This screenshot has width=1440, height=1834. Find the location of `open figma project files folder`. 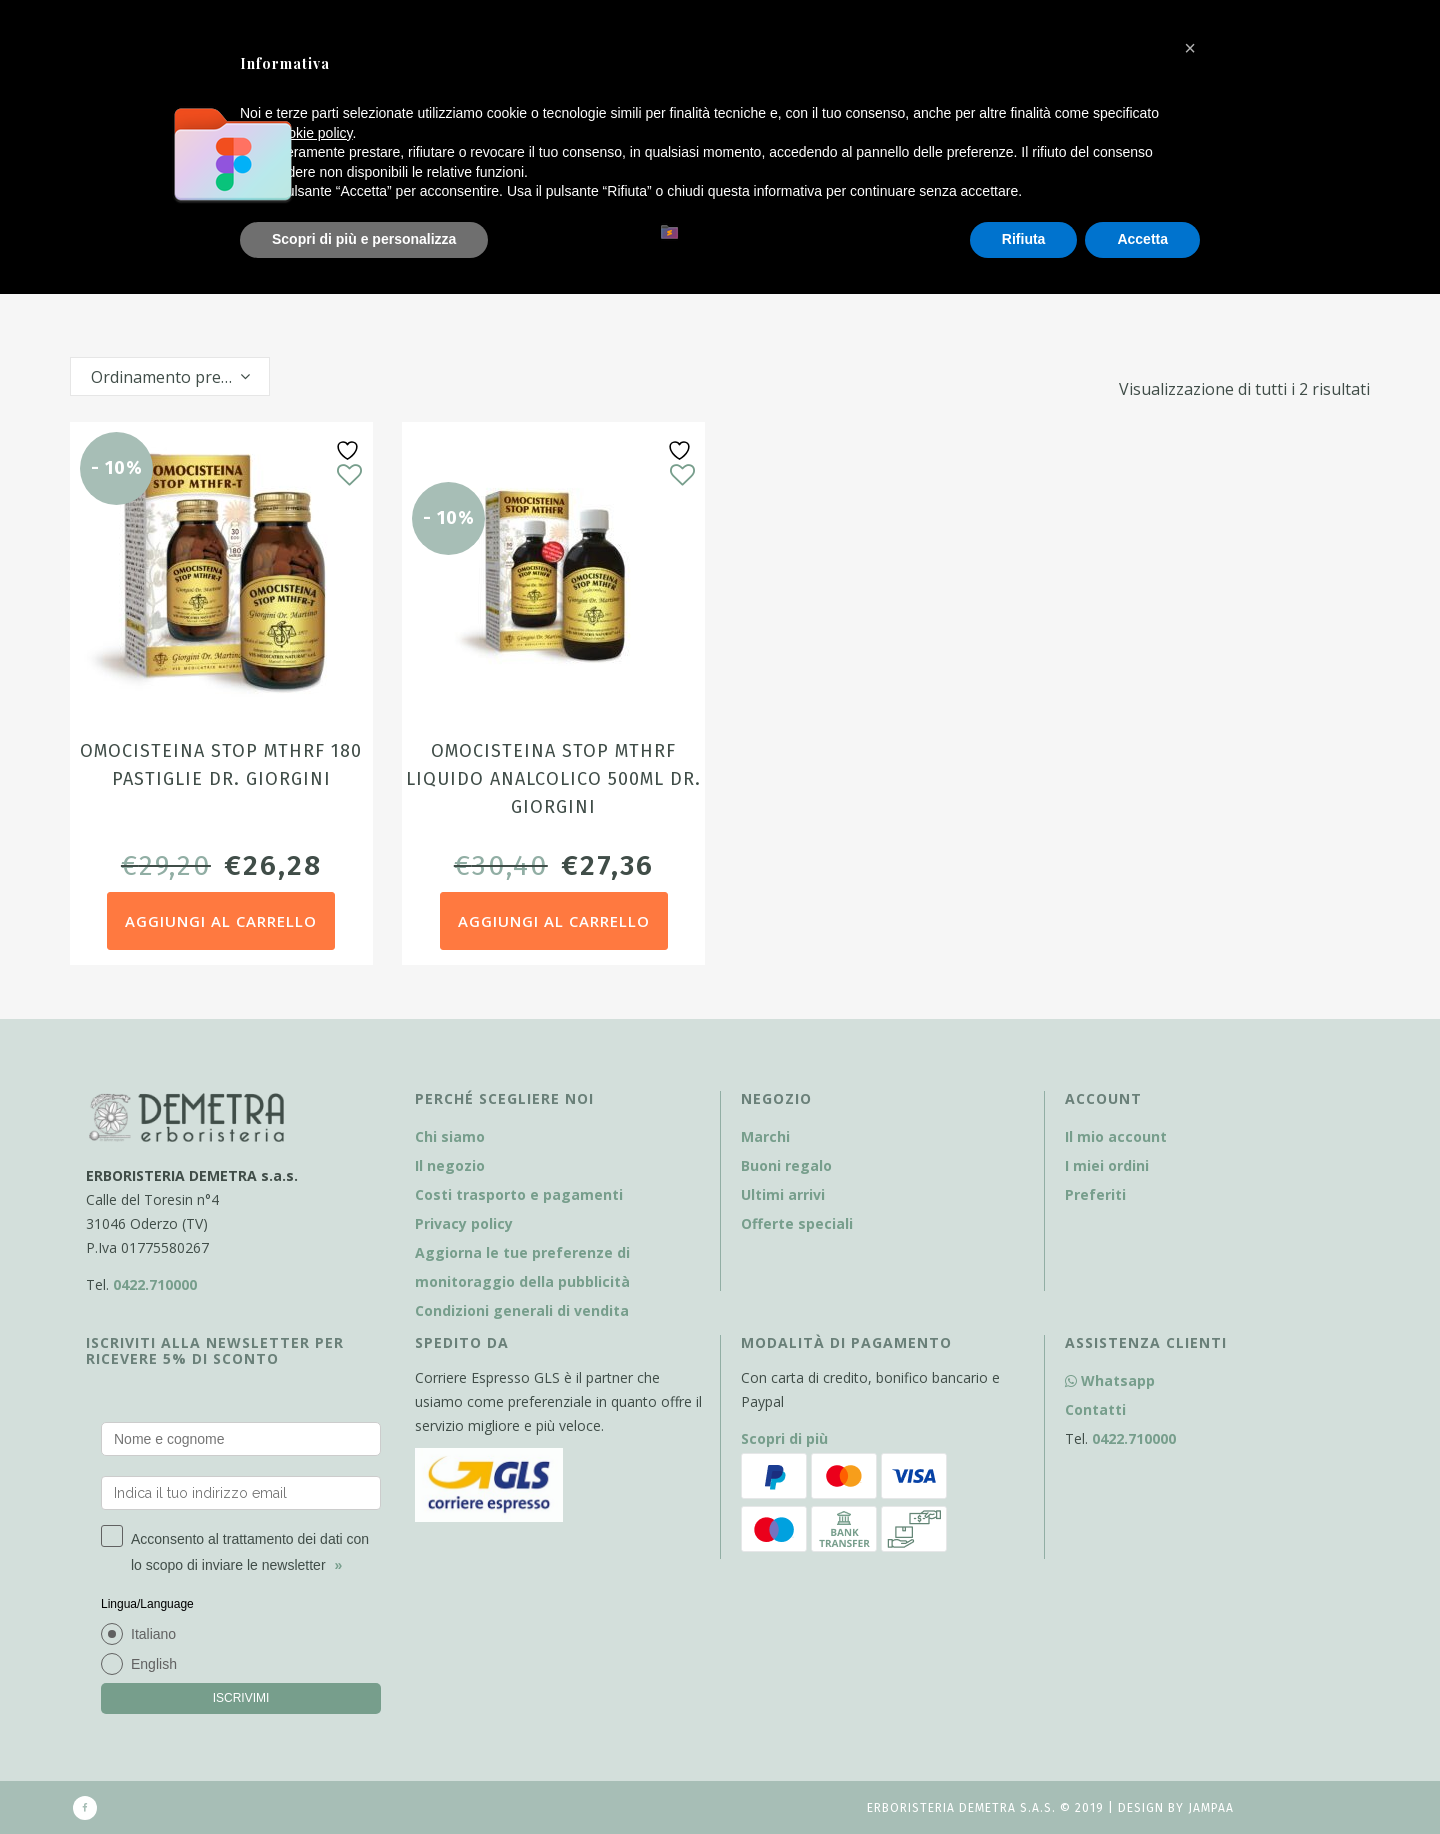

open figma project files folder is located at coordinates (232, 157).